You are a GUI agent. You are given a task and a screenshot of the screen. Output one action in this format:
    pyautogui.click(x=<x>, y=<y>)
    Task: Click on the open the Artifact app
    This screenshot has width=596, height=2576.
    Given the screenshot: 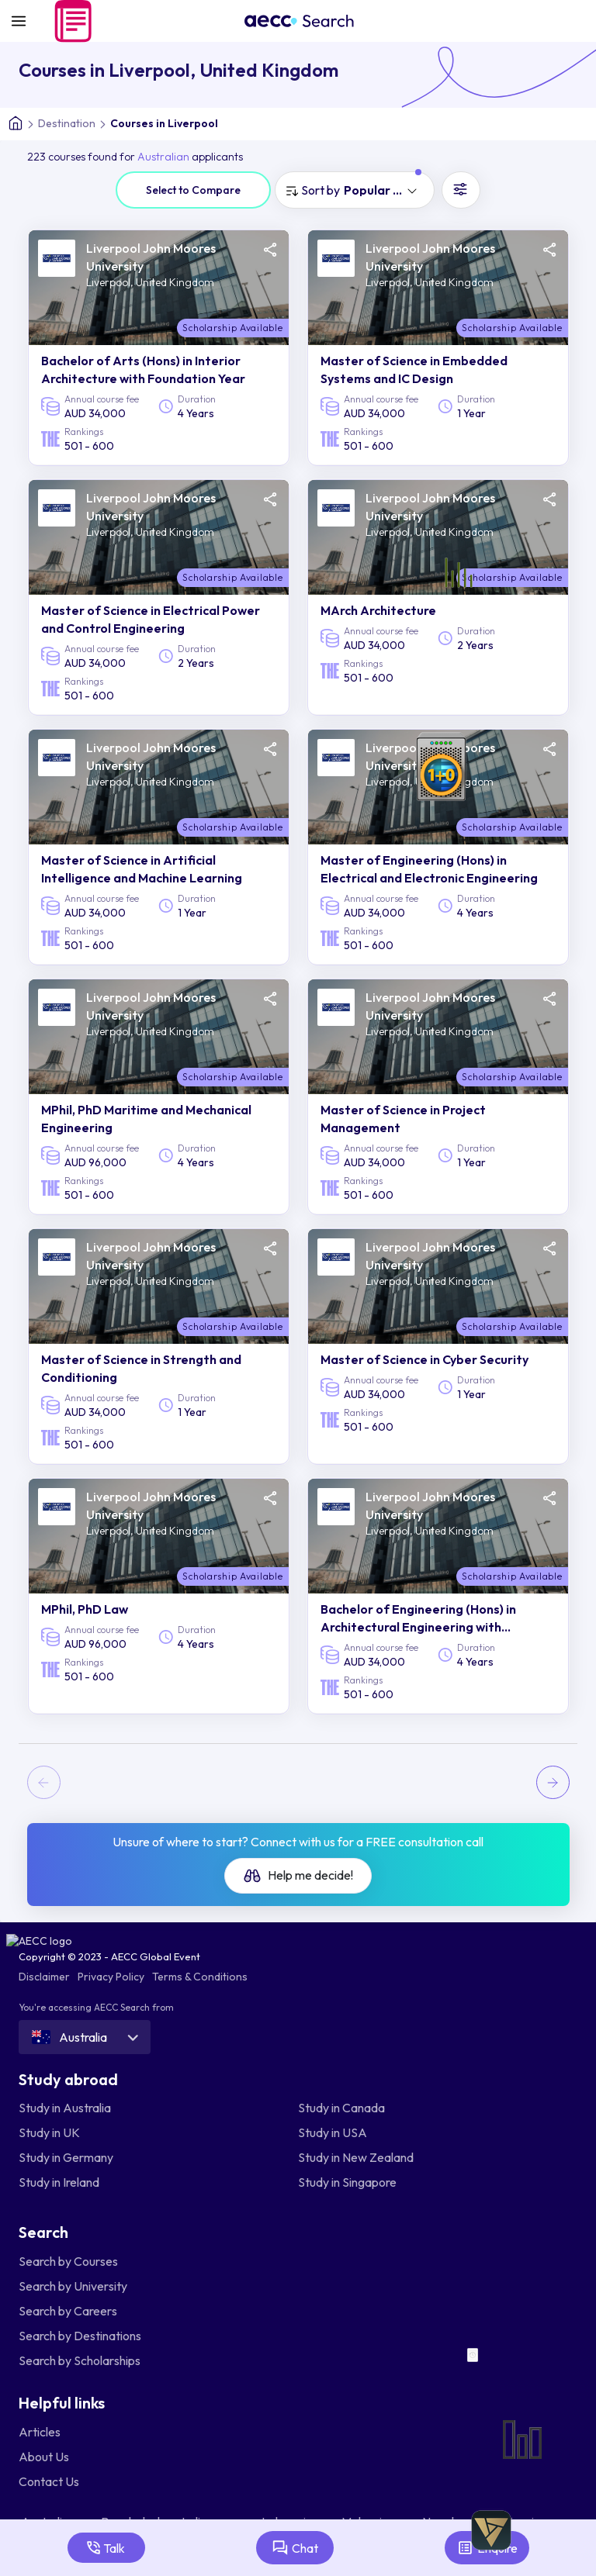 What is the action you would take?
    pyautogui.click(x=491, y=2530)
    